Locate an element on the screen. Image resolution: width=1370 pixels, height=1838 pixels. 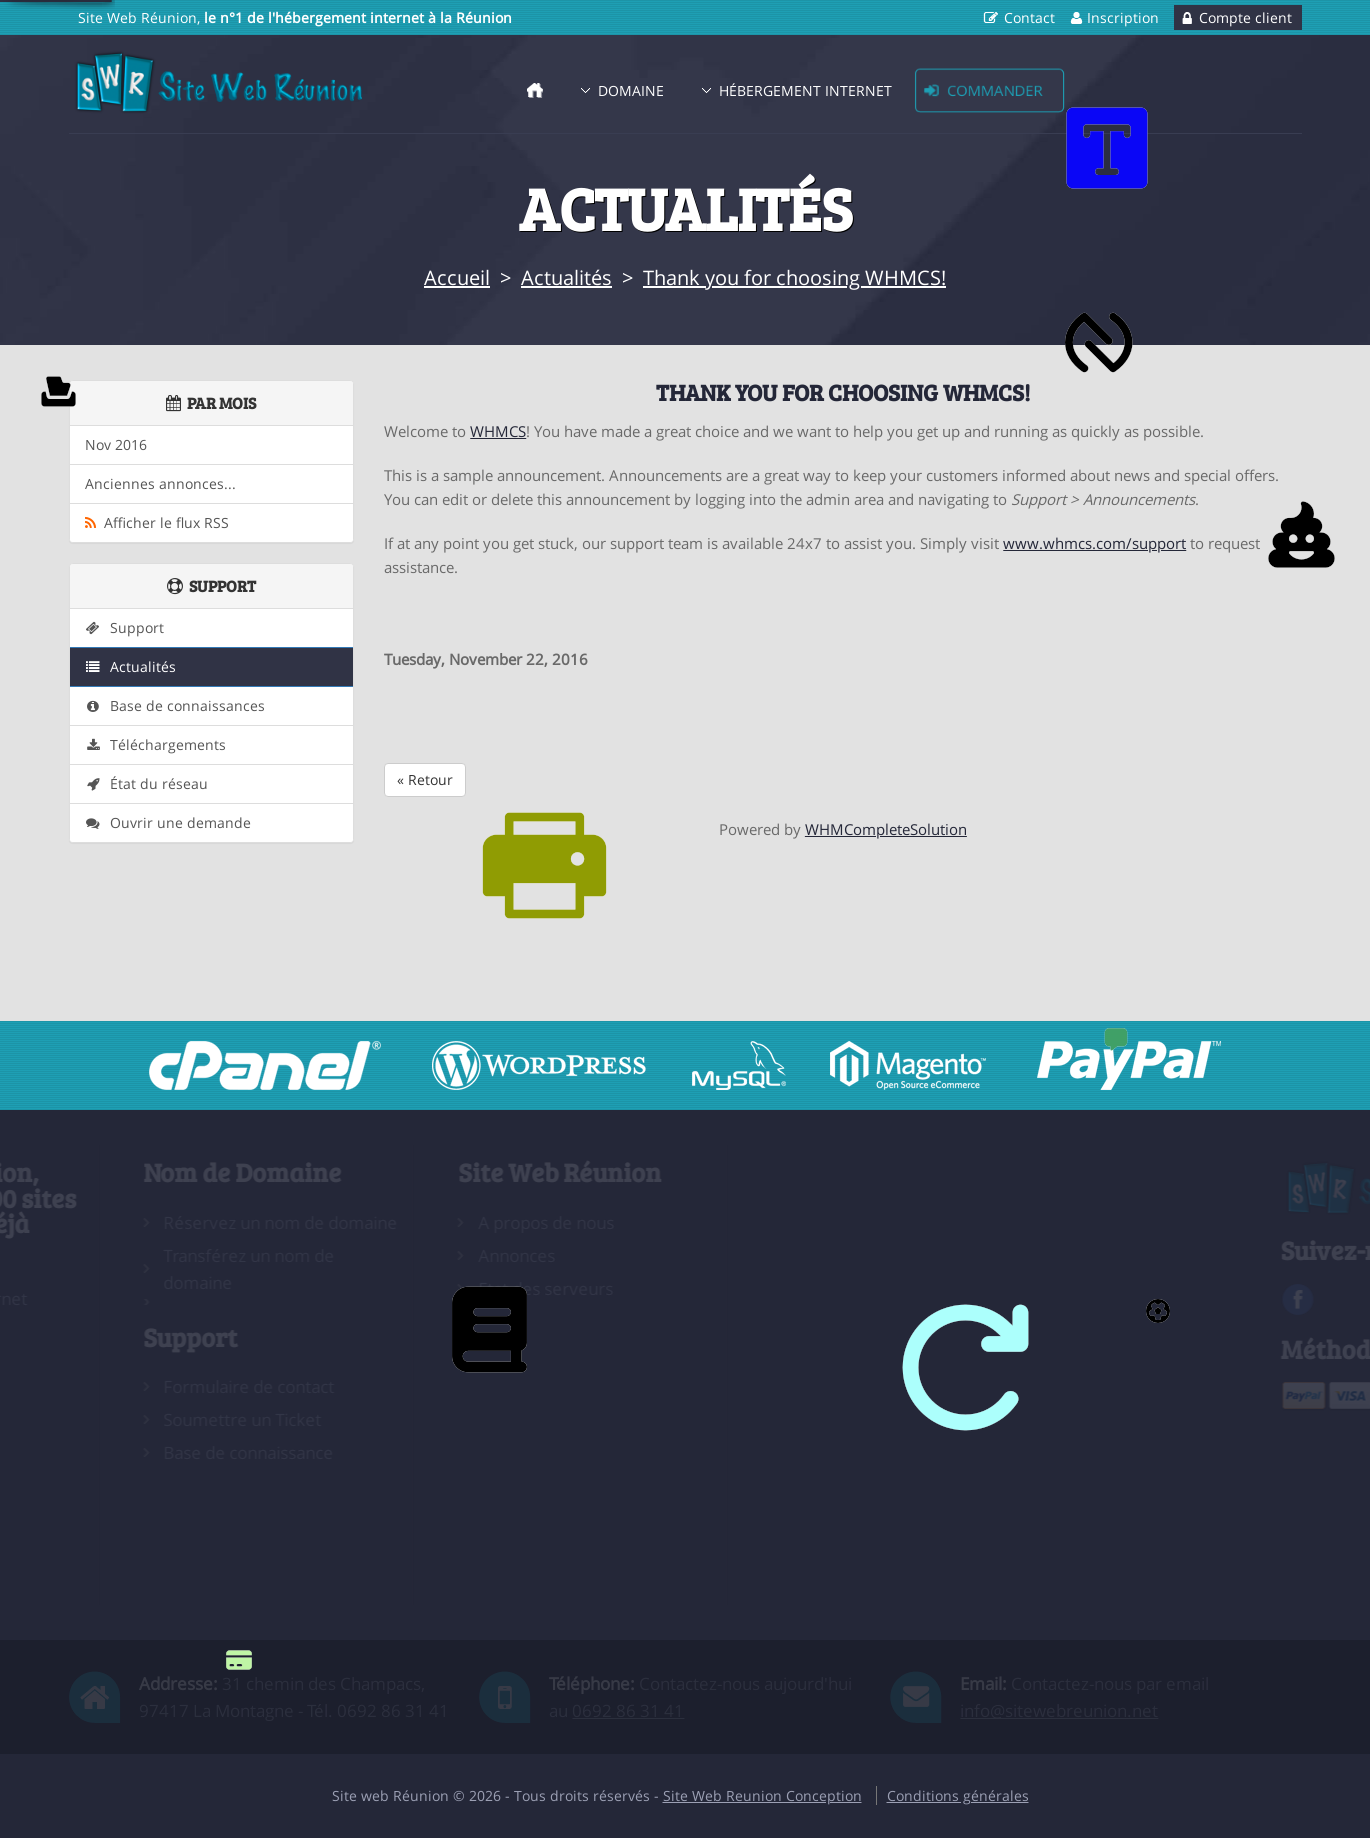
access sports or soccer-related content is located at coordinates (1158, 1311).